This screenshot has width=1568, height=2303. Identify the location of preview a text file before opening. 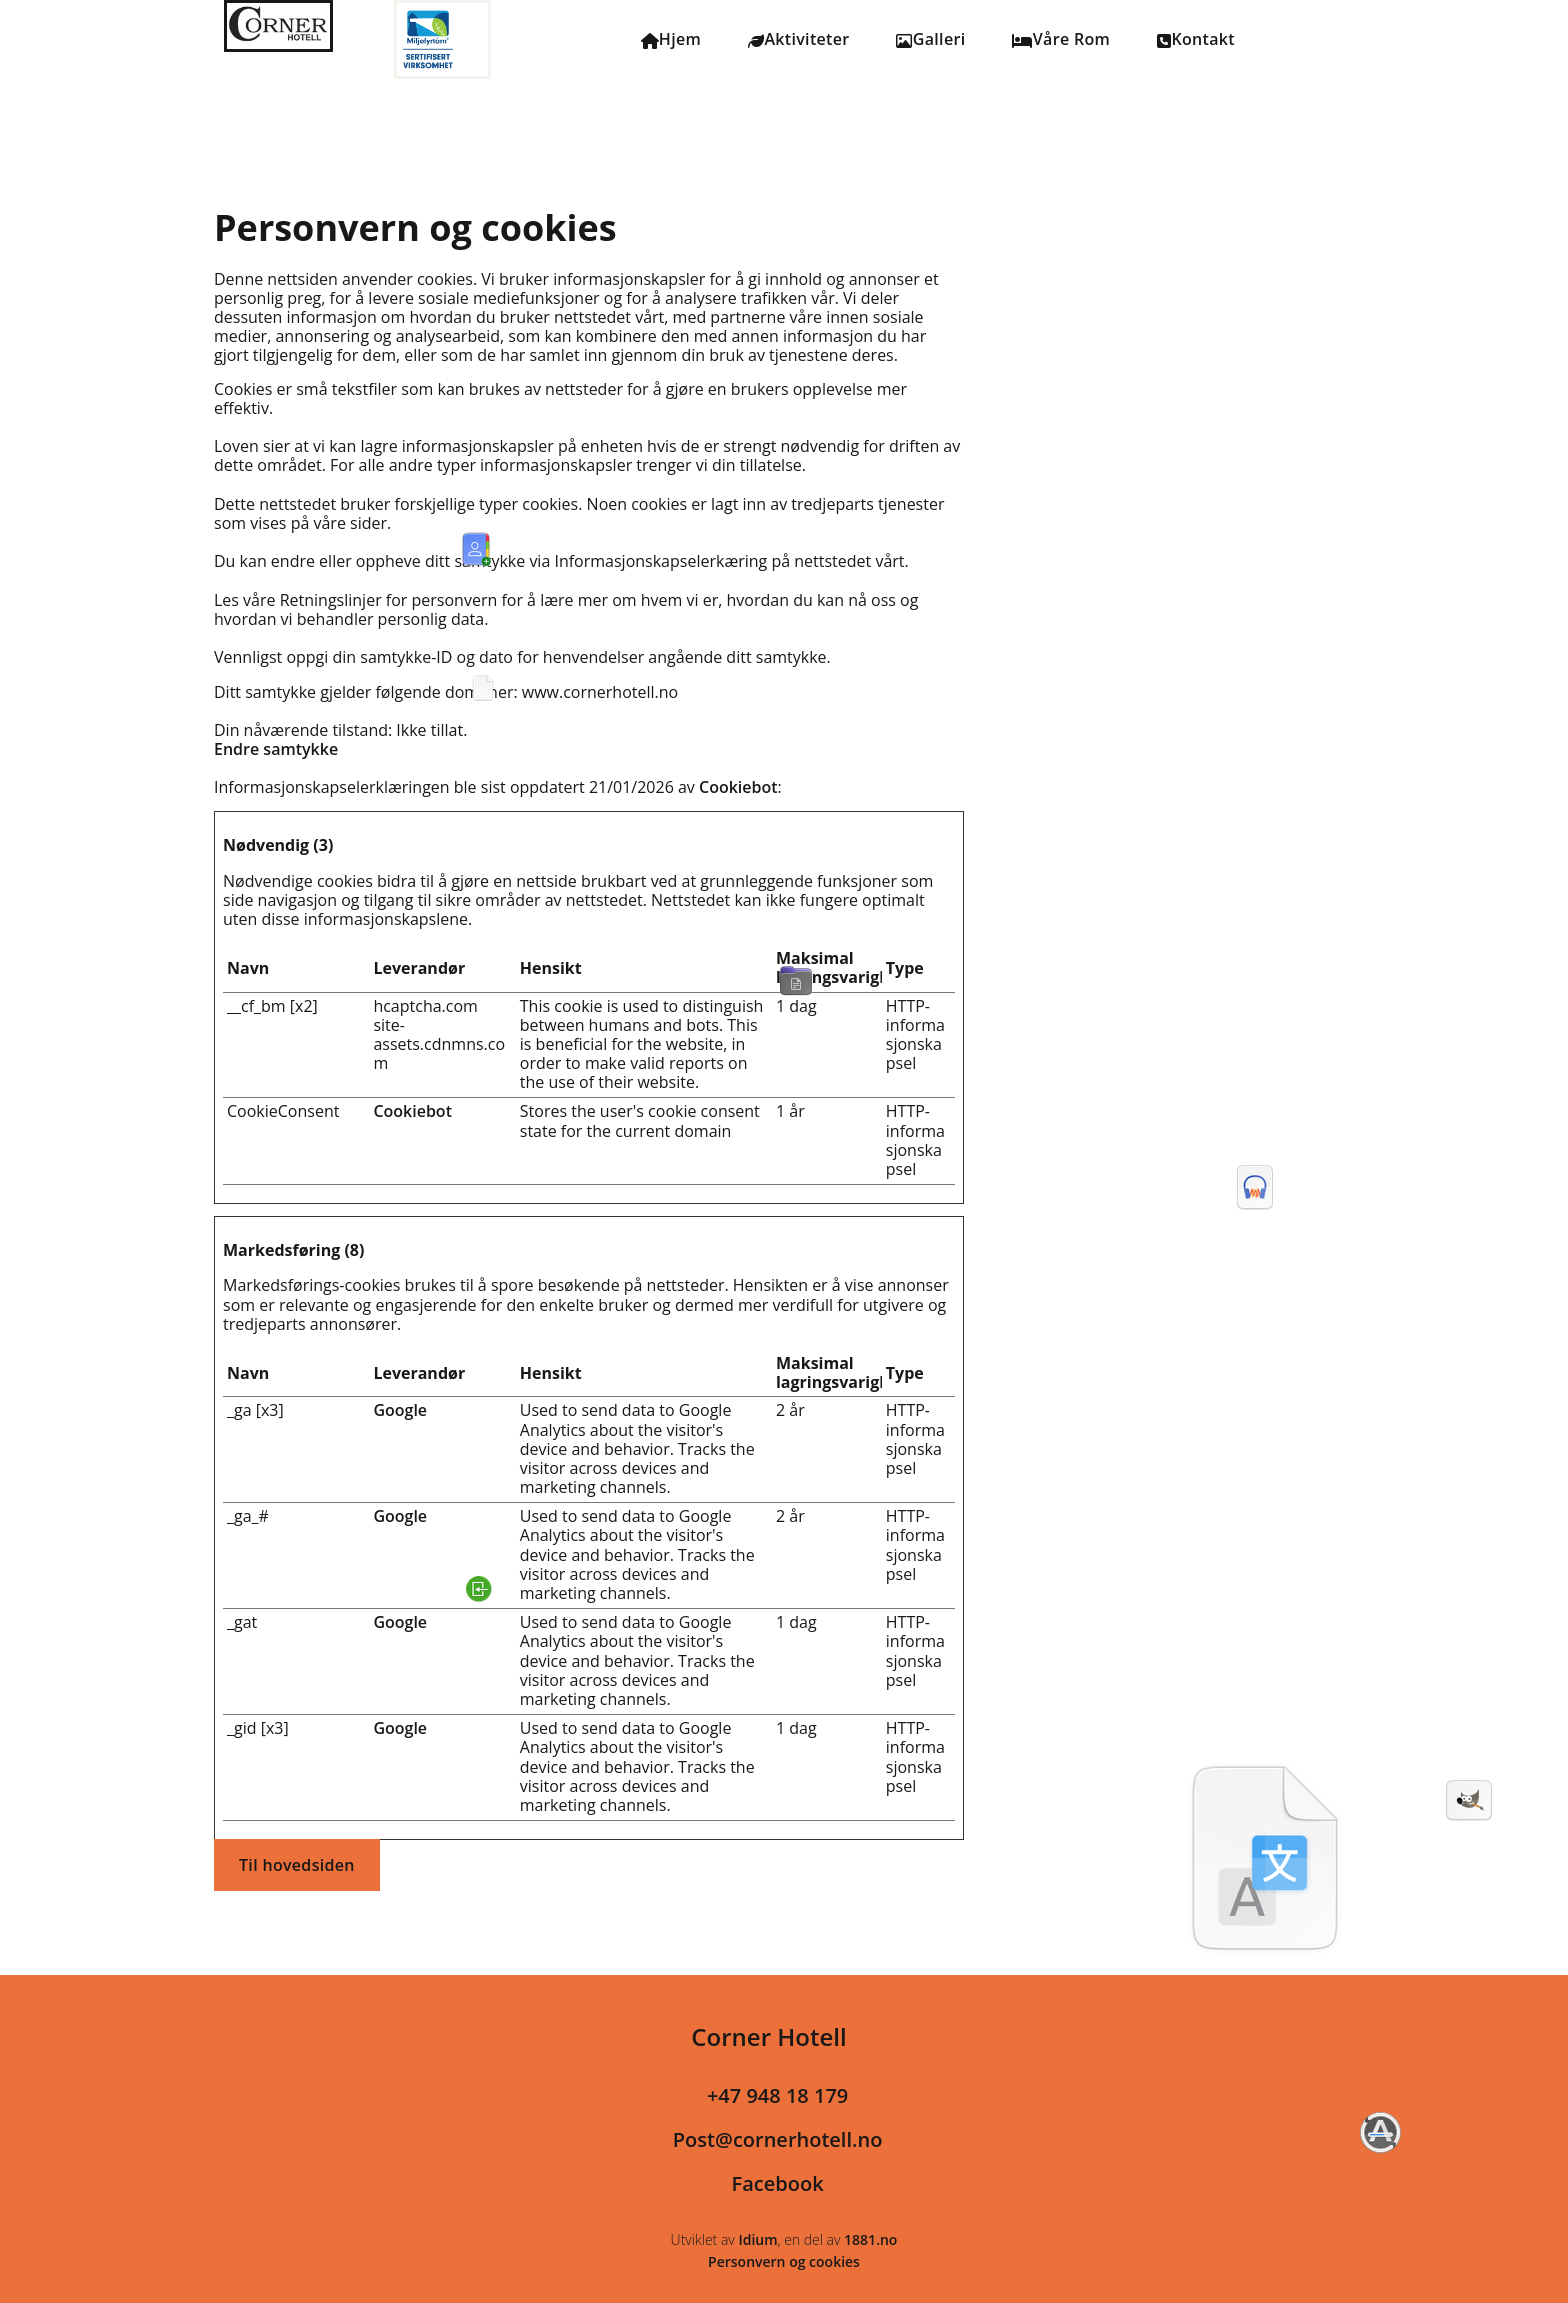
(483, 688).